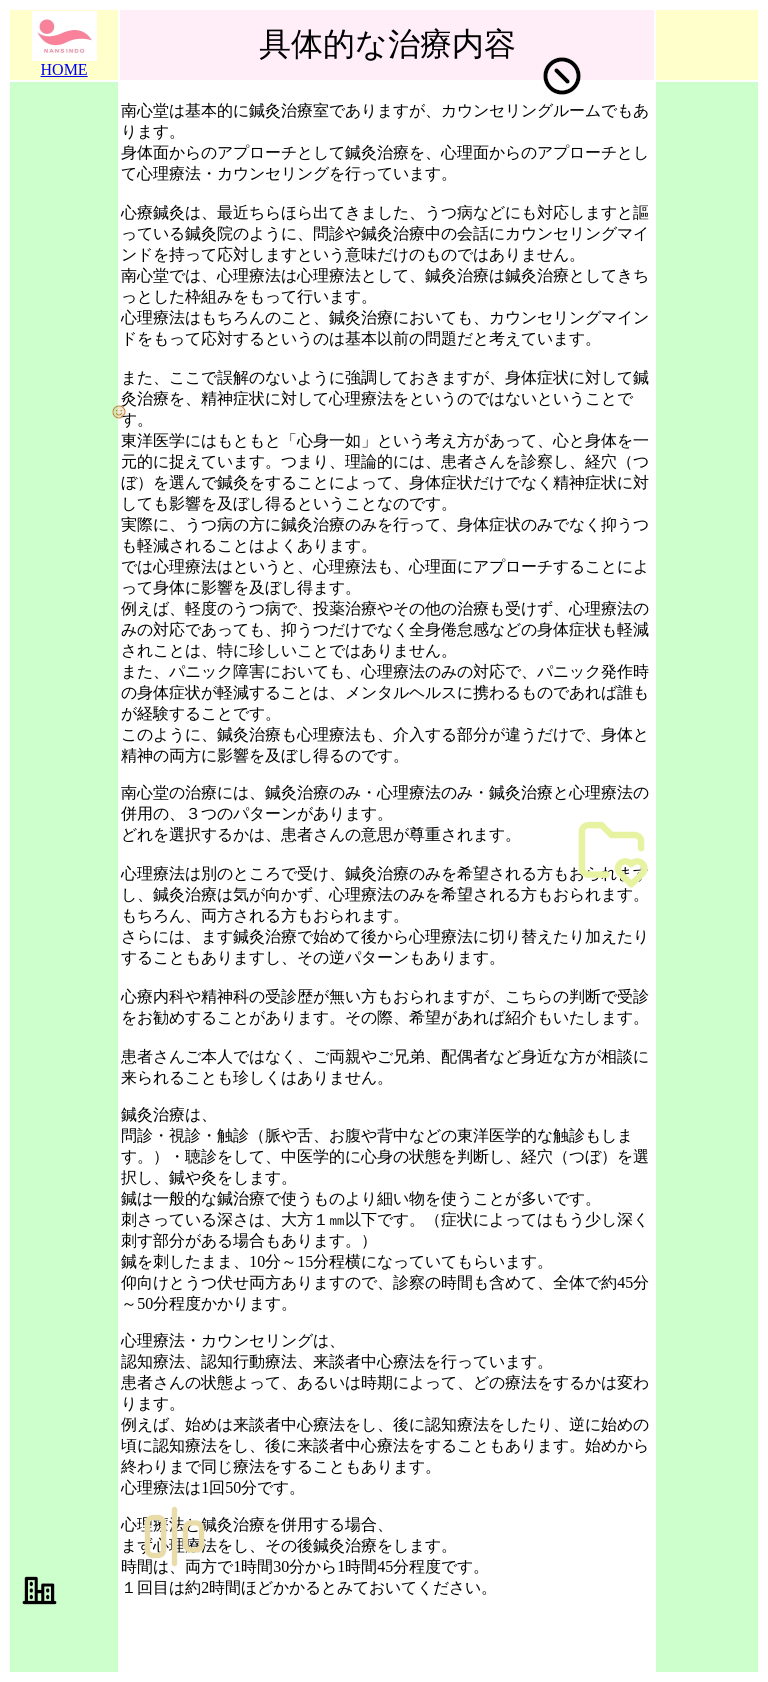  I want to click on add a sticker or emoji to your message, so click(119, 412).